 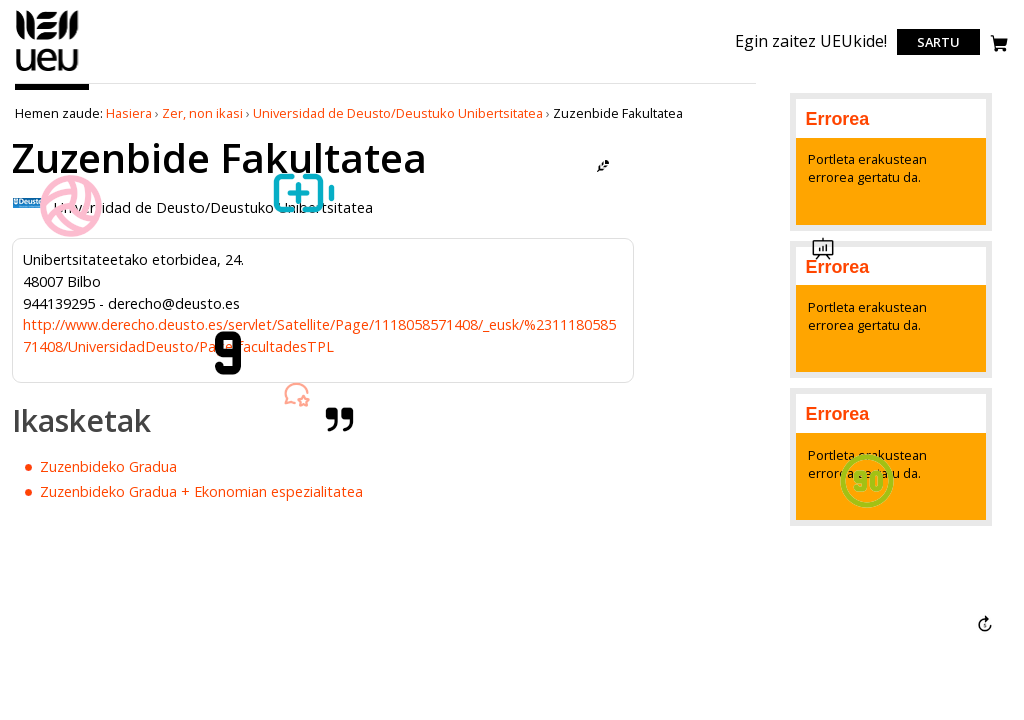 What do you see at coordinates (296, 393) in the screenshot?
I see `mark a conversation as favorite` at bounding box center [296, 393].